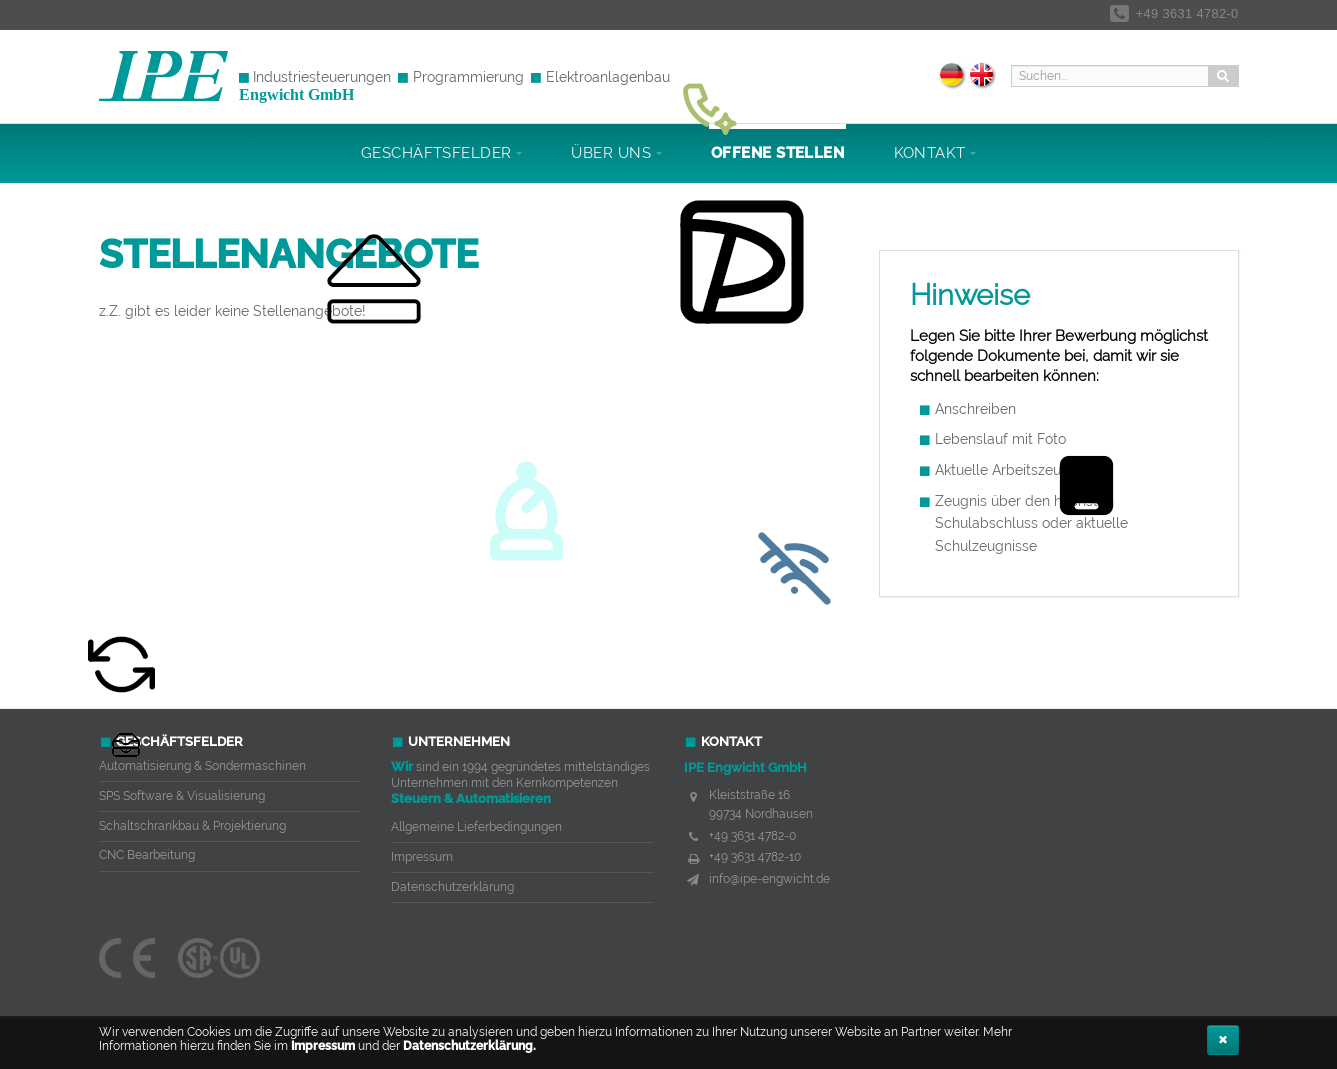  Describe the element at coordinates (374, 285) in the screenshot. I see `eject media or disc` at that location.